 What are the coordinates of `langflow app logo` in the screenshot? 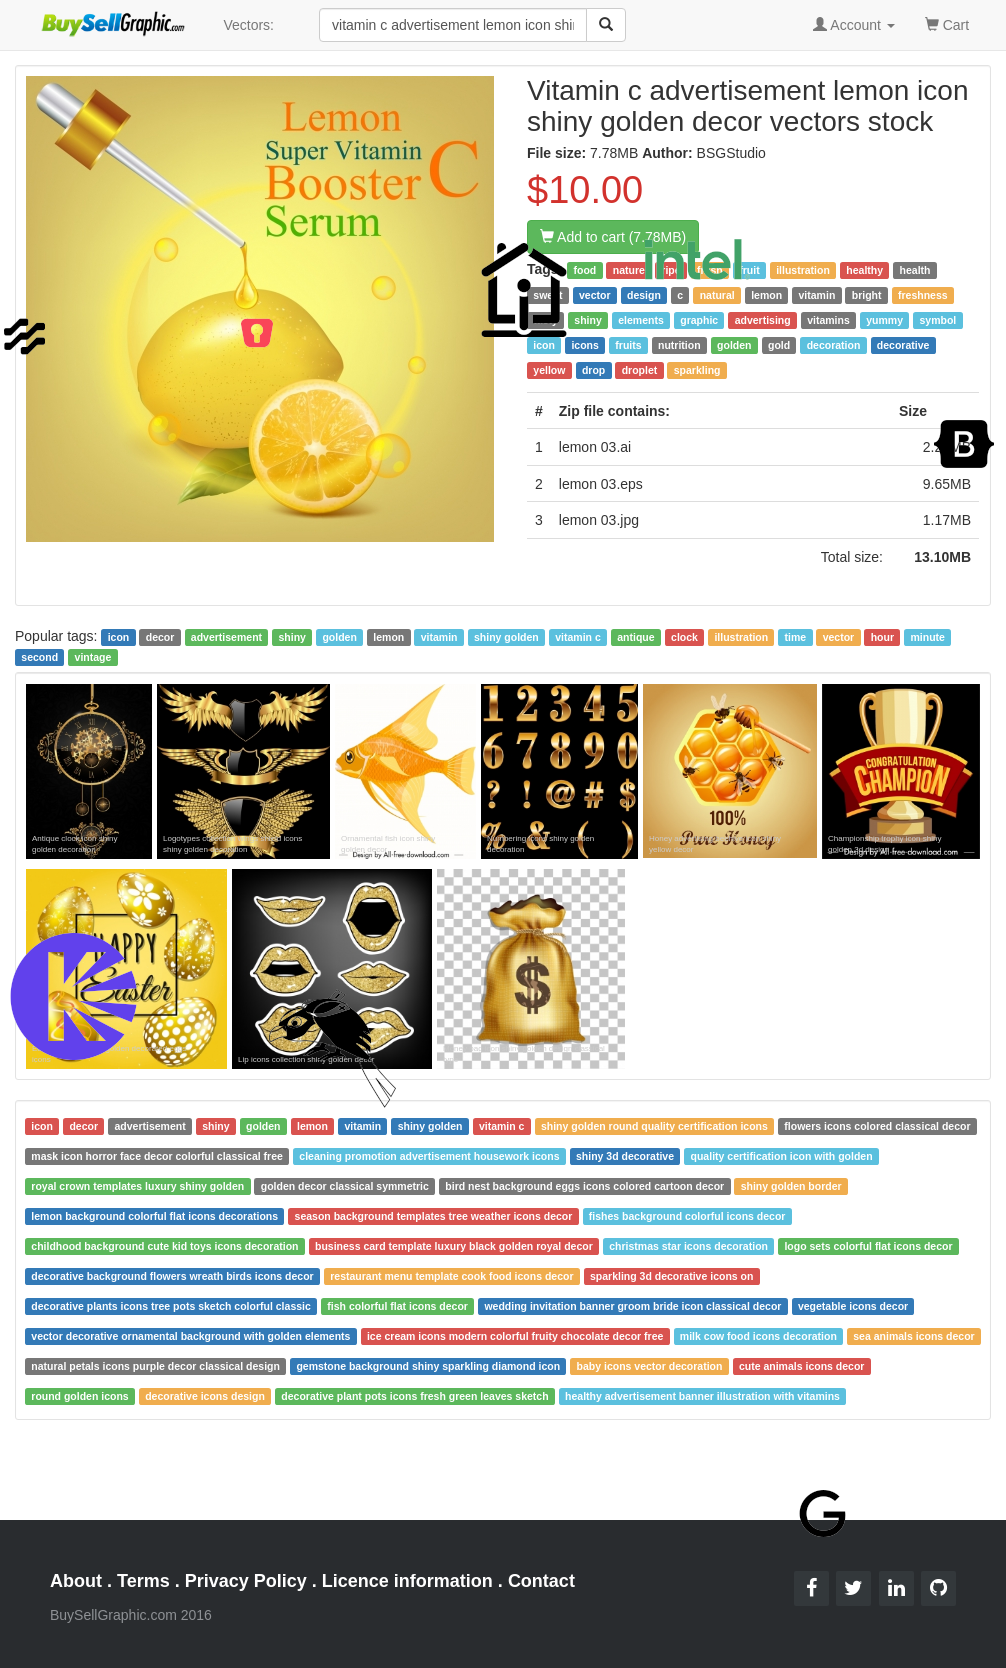 It's located at (24, 336).